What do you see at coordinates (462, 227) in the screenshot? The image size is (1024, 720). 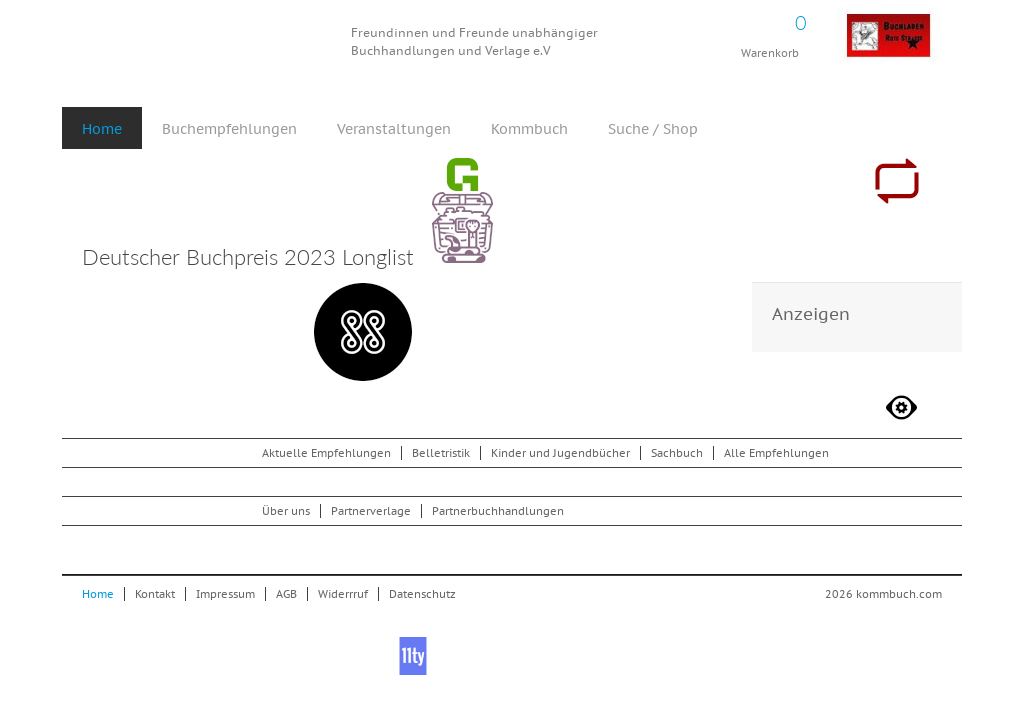 I see `rich python library logo` at bounding box center [462, 227].